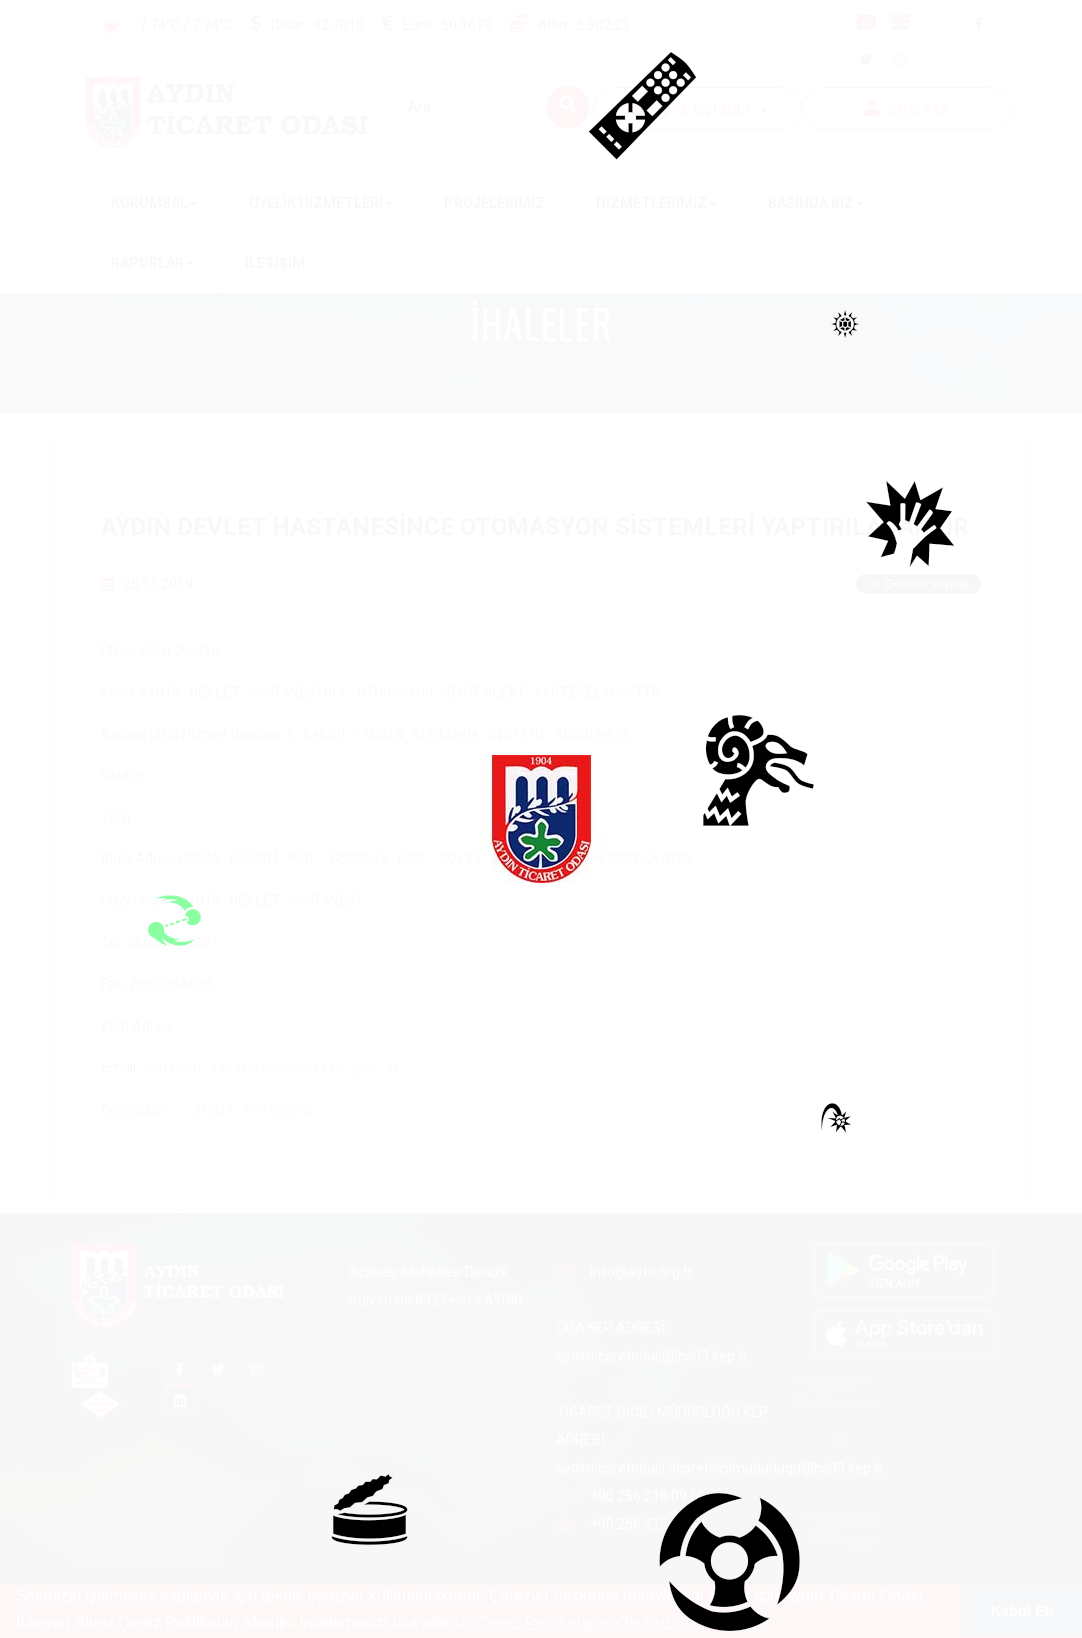  What do you see at coordinates (729, 1560) in the screenshot?
I see `throwing weapon or shuriken item in game inventory` at bounding box center [729, 1560].